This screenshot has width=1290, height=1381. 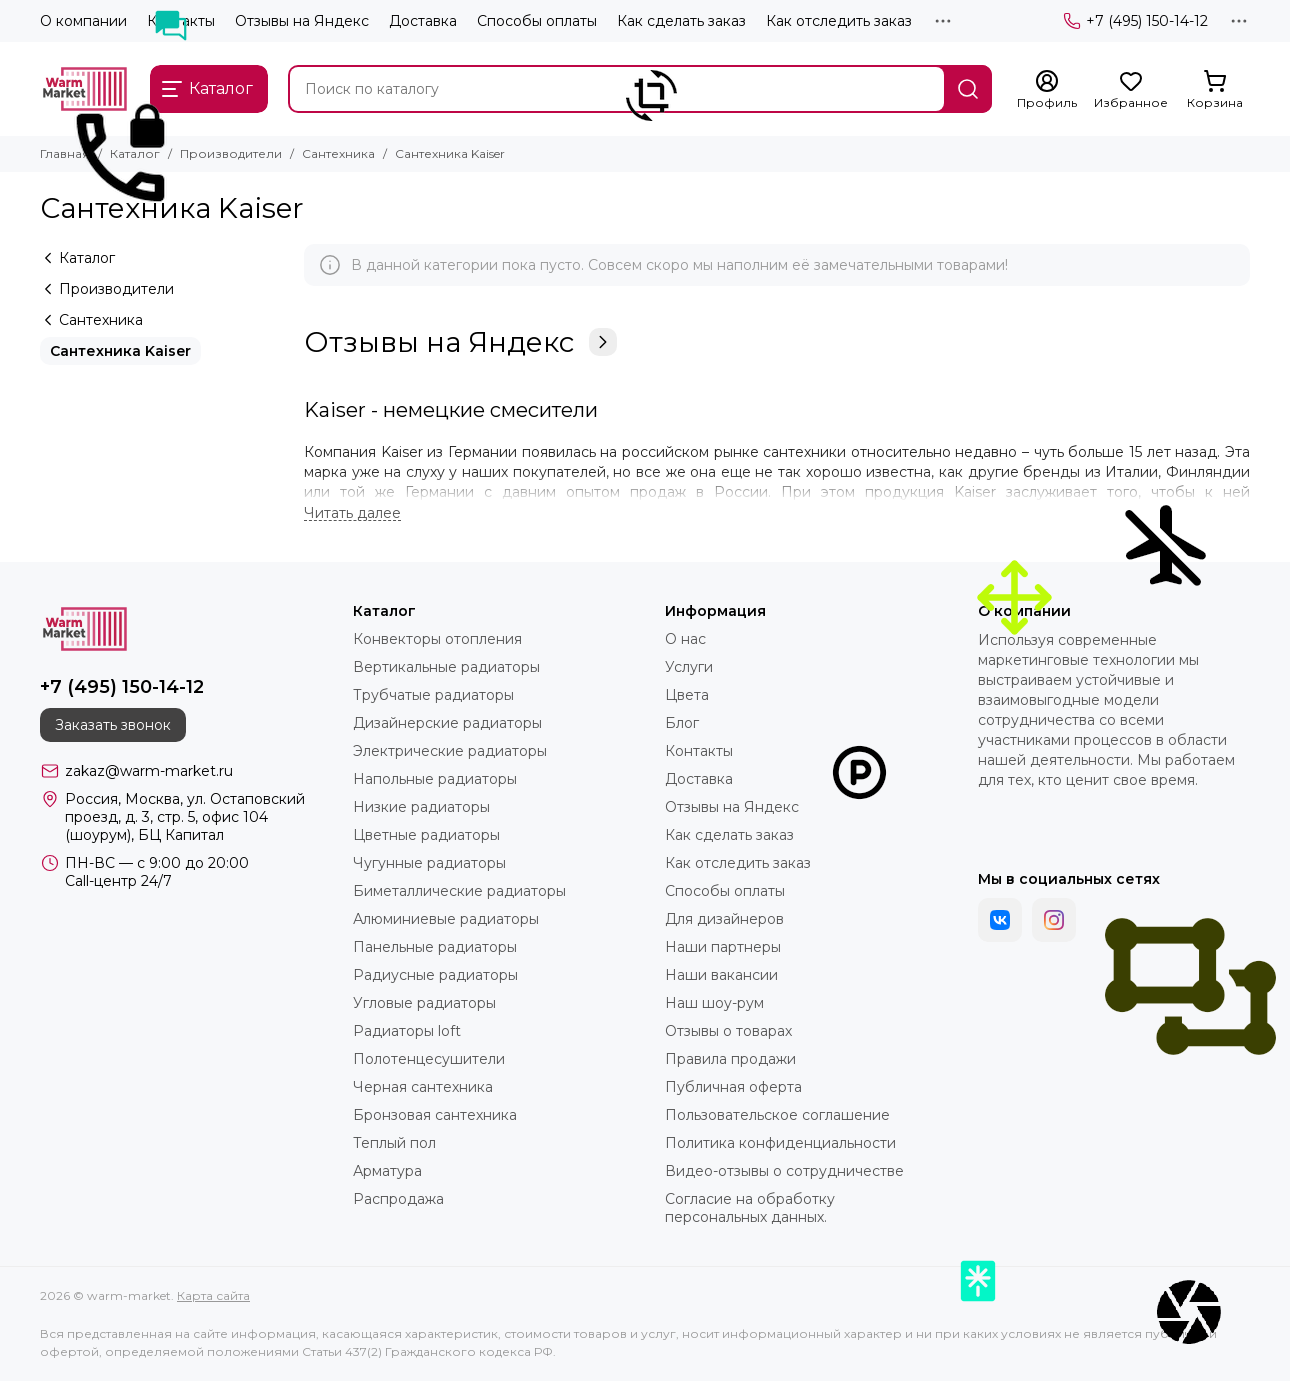 What do you see at coordinates (1190, 986) in the screenshot?
I see `ungroup selected objects` at bounding box center [1190, 986].